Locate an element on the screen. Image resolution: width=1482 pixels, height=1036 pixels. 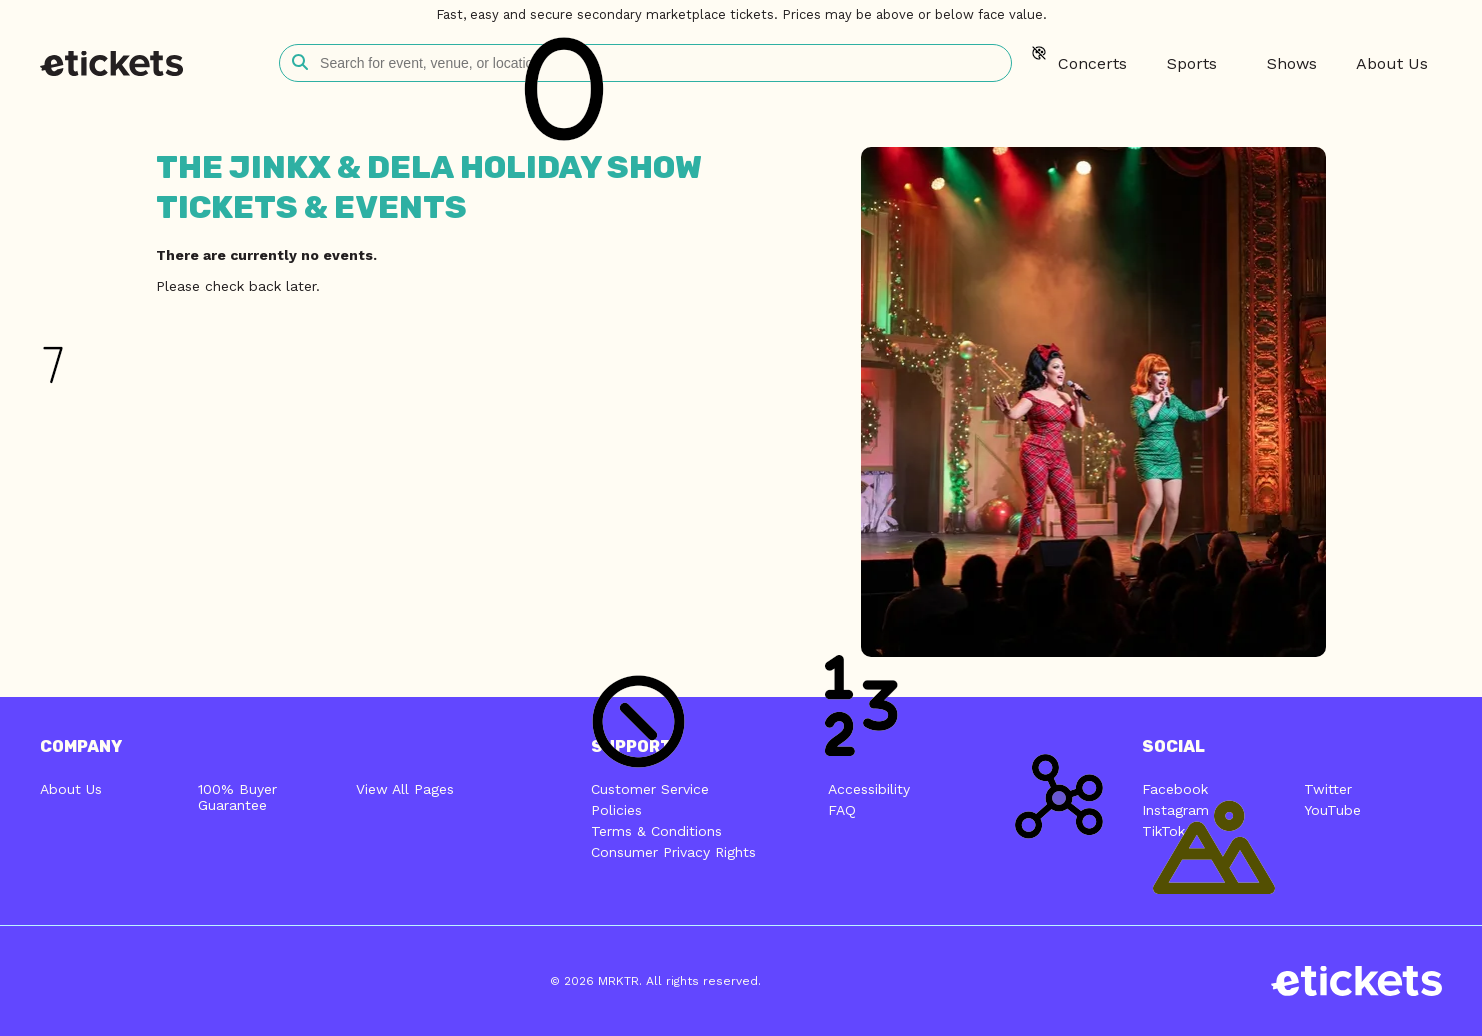
indicates the number seven in a list or sequence is located at coordinates (53, 365).